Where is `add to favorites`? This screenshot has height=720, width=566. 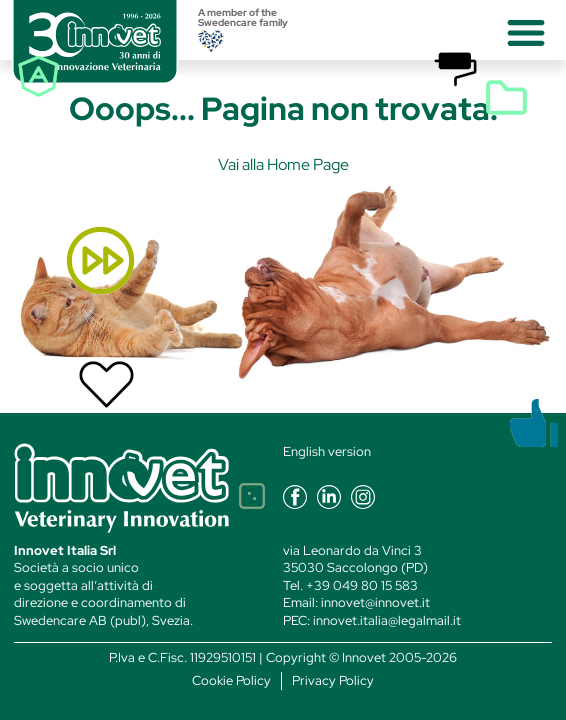 add to favorites is located at coordinates (106, 382).